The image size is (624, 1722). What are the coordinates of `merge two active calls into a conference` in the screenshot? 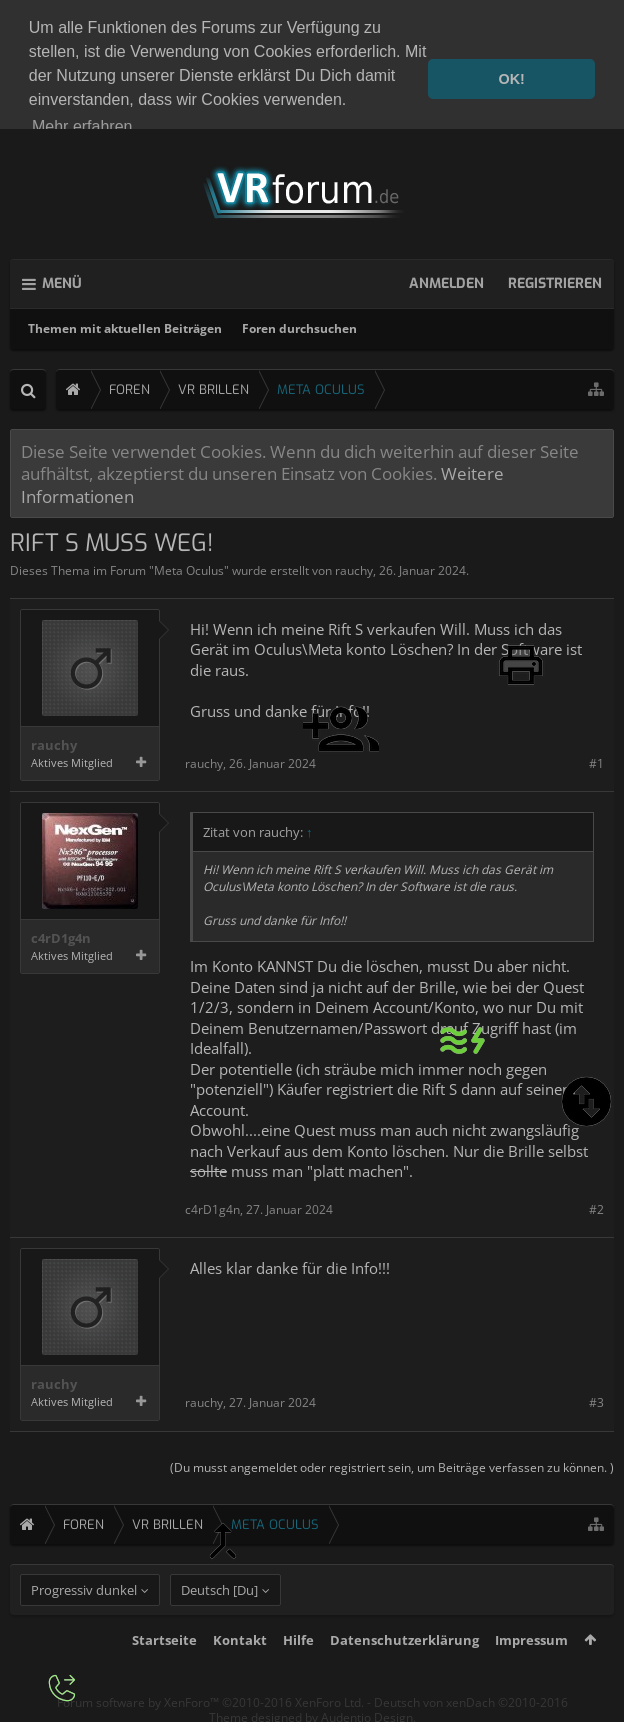 It's located at (223, 1541).